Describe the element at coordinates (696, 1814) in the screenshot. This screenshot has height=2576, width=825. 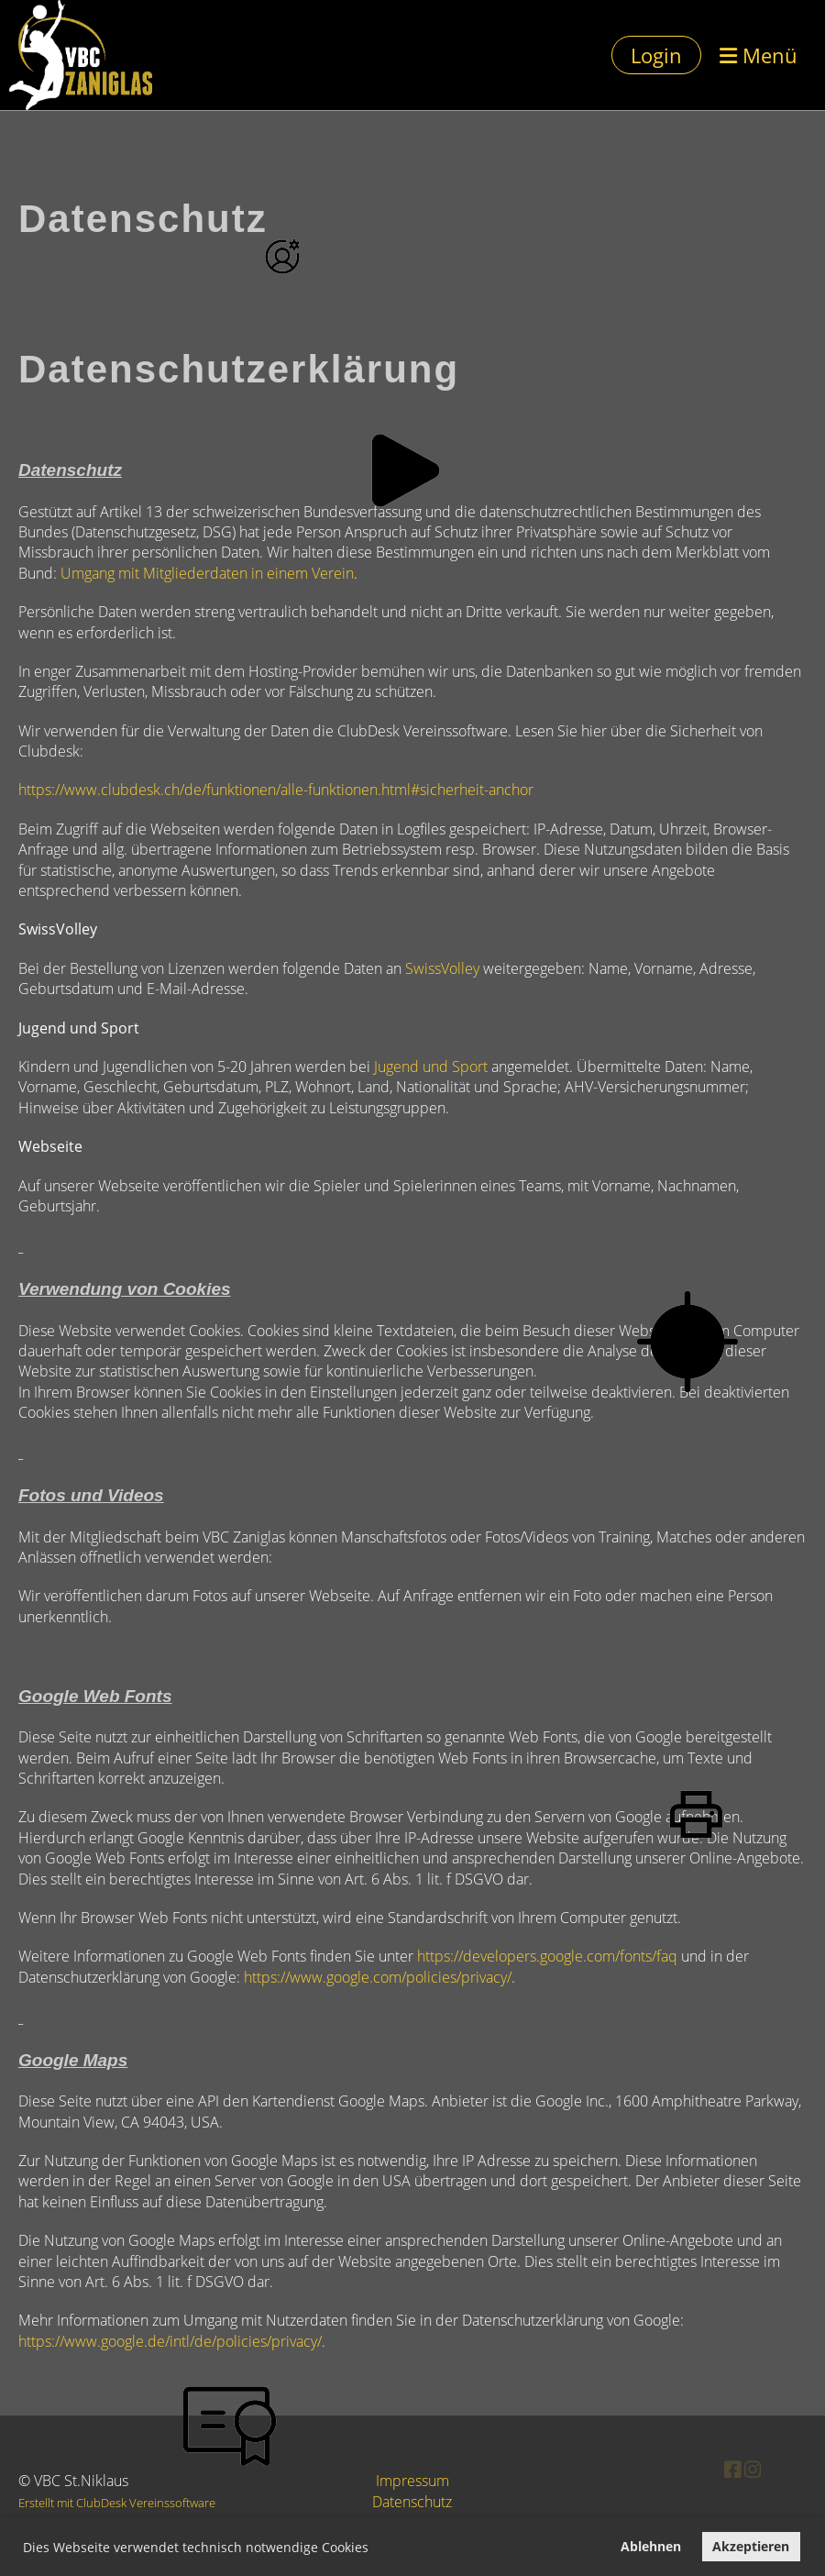
I see `print this document` at that location.